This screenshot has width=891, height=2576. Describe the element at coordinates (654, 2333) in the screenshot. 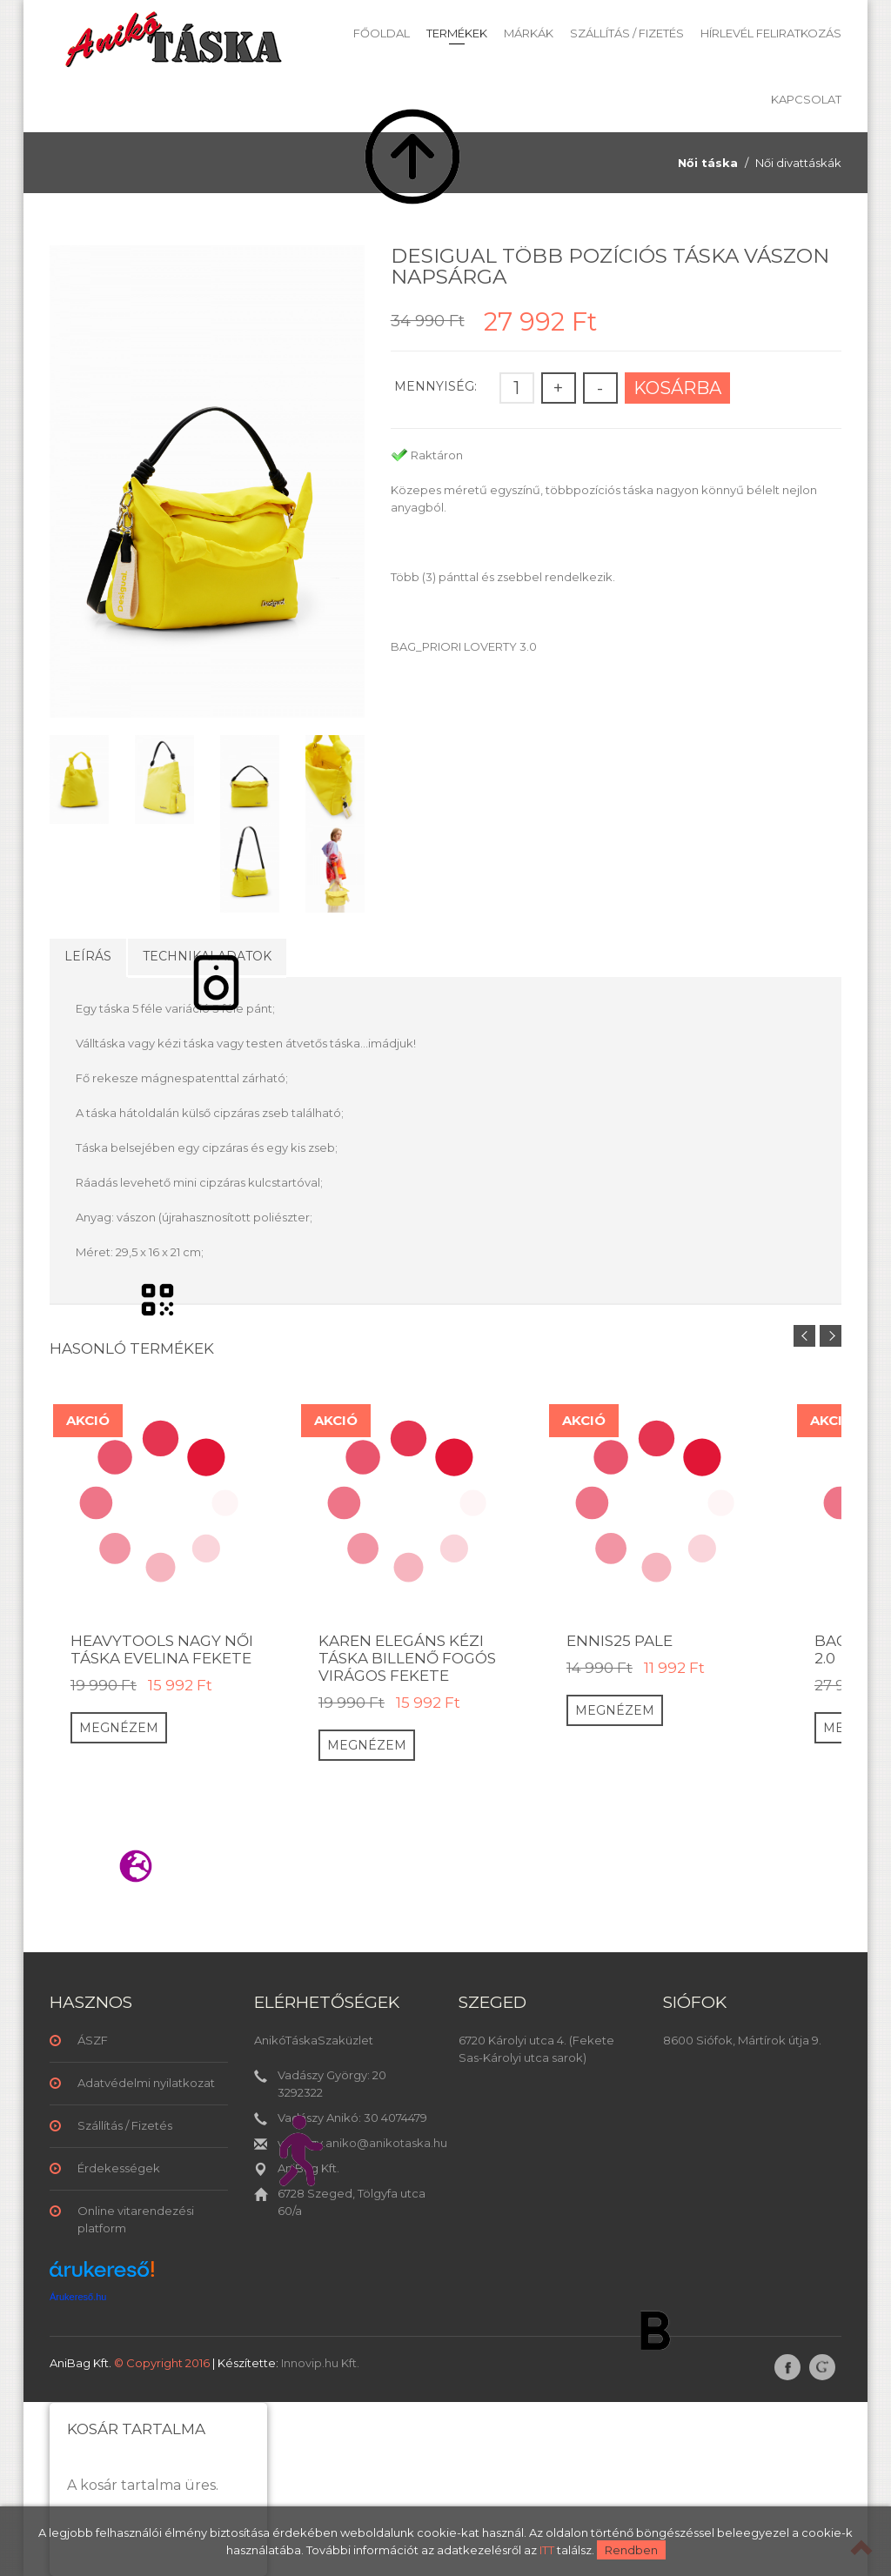

I see `apply bold formatting to selected text` at that location.